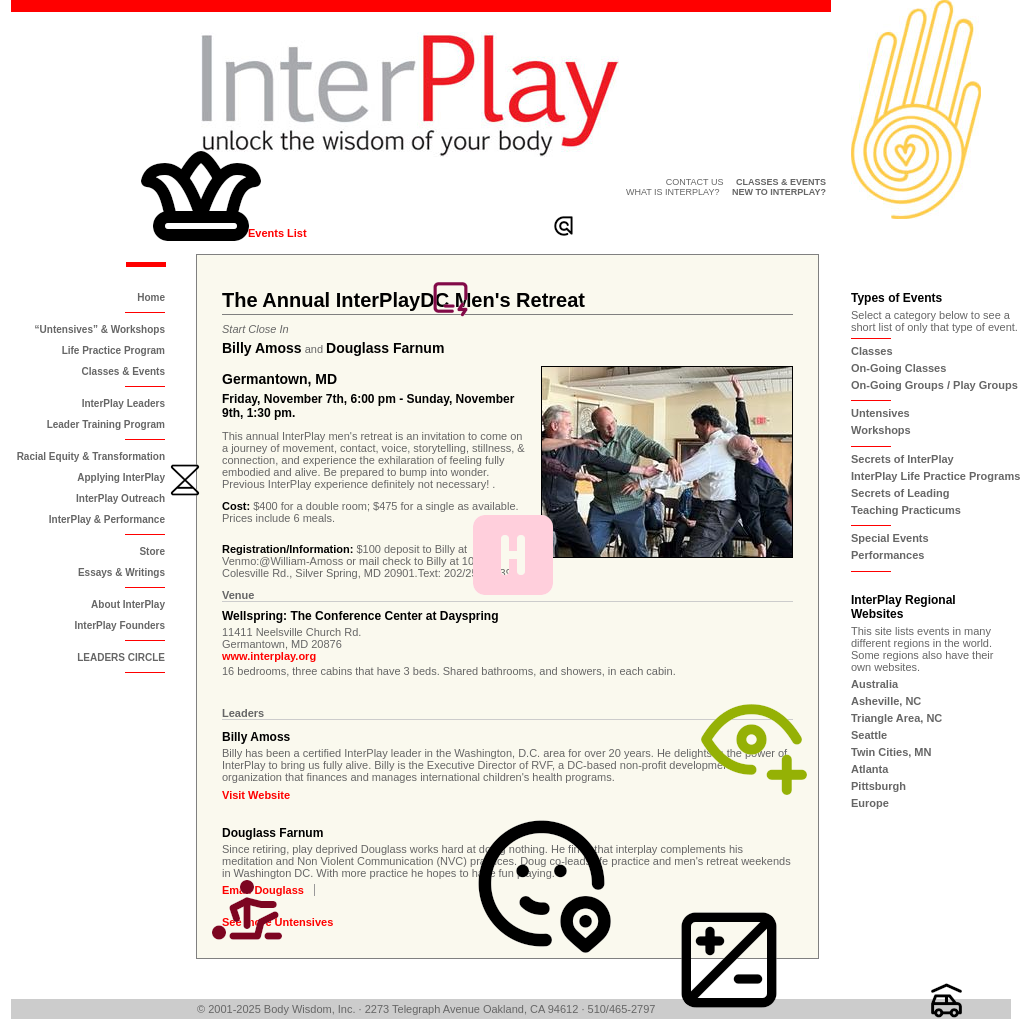 Image resolution: width=1022 pixels, height=1019 pixels. What do you see at coordinates (513, 555) in the screenshot?
I see `hospital or healthcare location marker` at bounding box center [513, 555].